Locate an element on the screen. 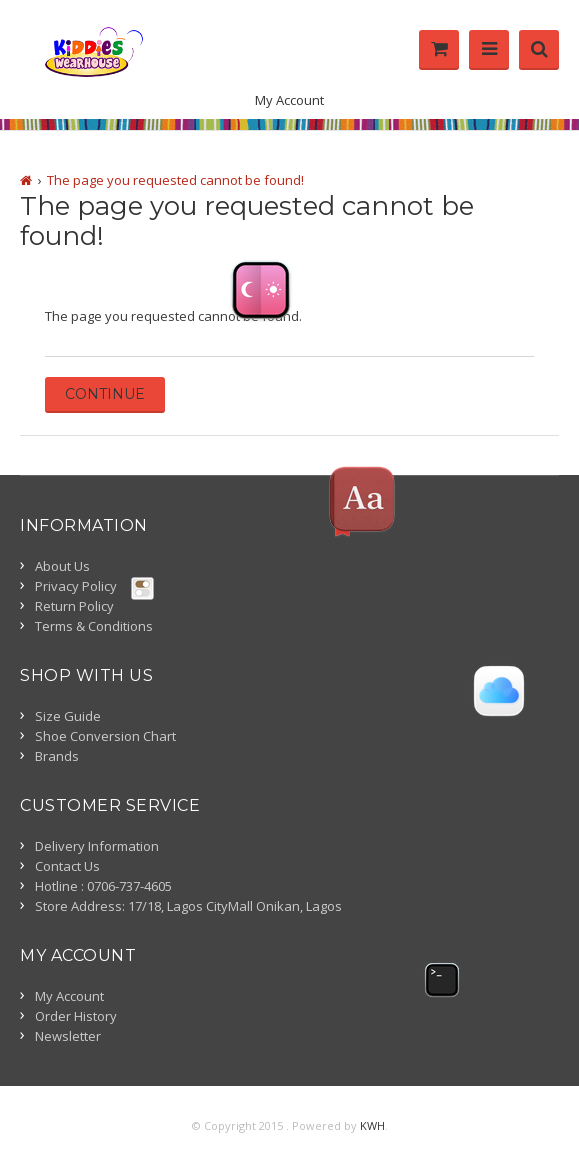 The width and height of the screenshot is (579, 1166). open the dictionary app is located at coordinates (362, 499).